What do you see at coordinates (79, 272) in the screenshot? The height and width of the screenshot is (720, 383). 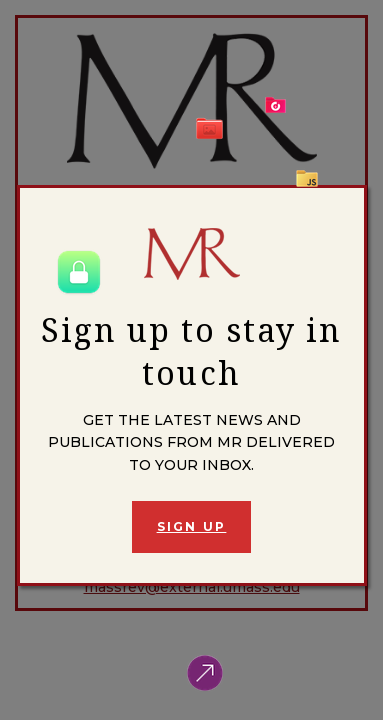 I see `lock your screen` at bounding box center [79, 272].